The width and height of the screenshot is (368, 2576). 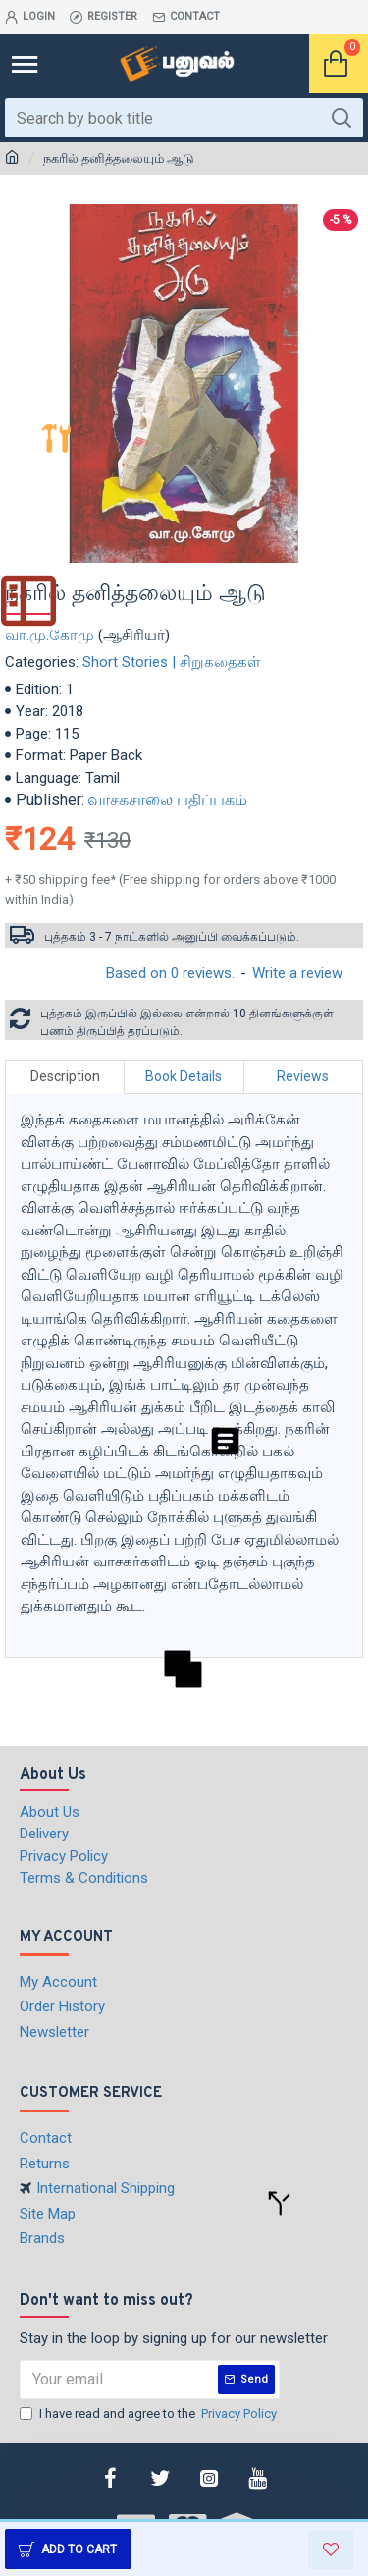 What do you see at coordinates (279, 2203) in the screenshot?
I see `bear left at the upcoming fork` at bounding box center [279, 2203].